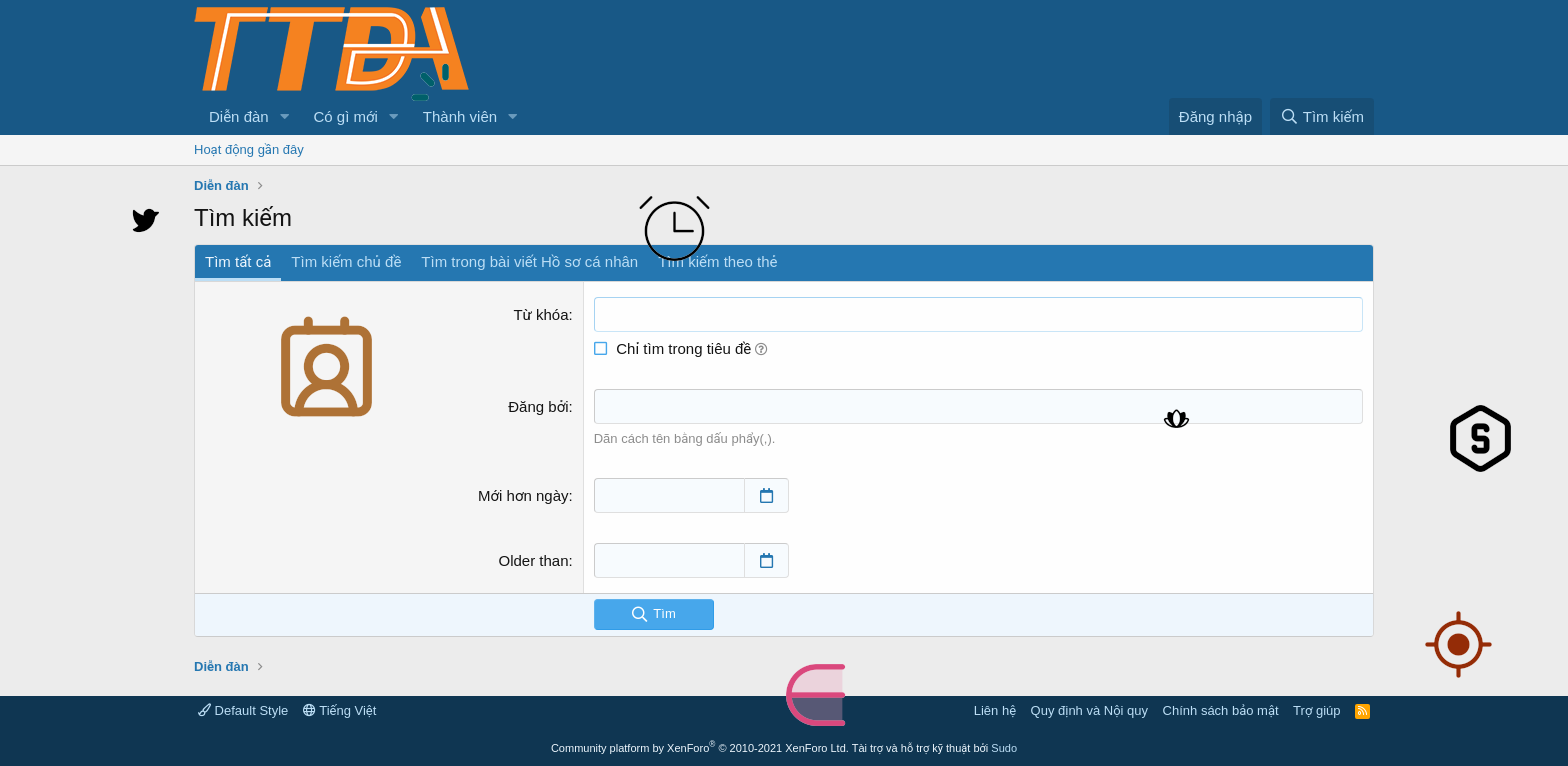 Image resolution: width=1568 pixels, height=766 pixels. I want to click on loading content in progress, so click(445, 97).